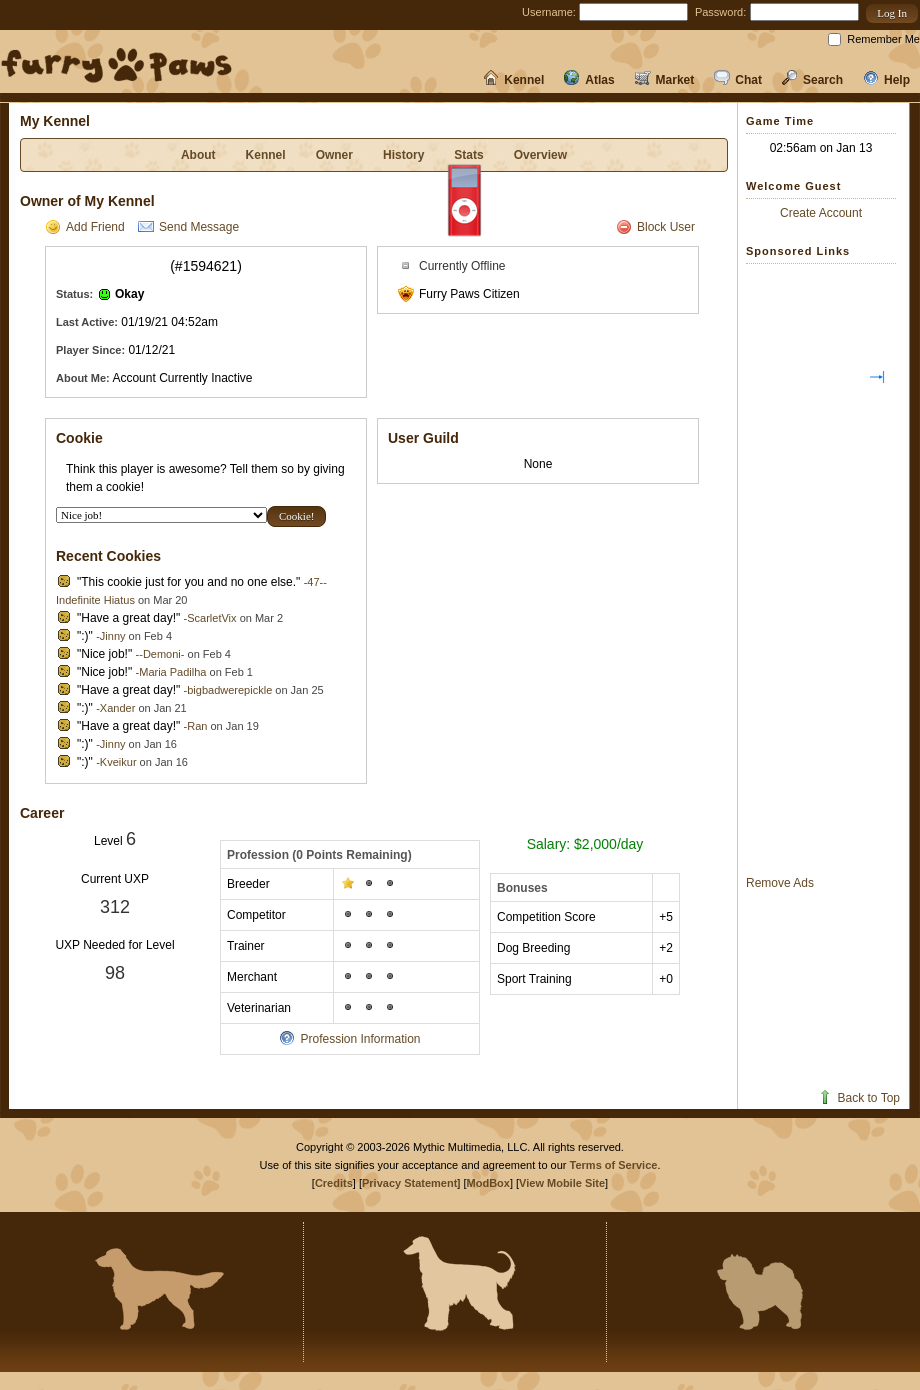 The image size is (920, 1390). What do you see at coordinates (464, 200) in the screenshot?
I see `indicates a connected iPod nano device` at bounding box center [464, 200].